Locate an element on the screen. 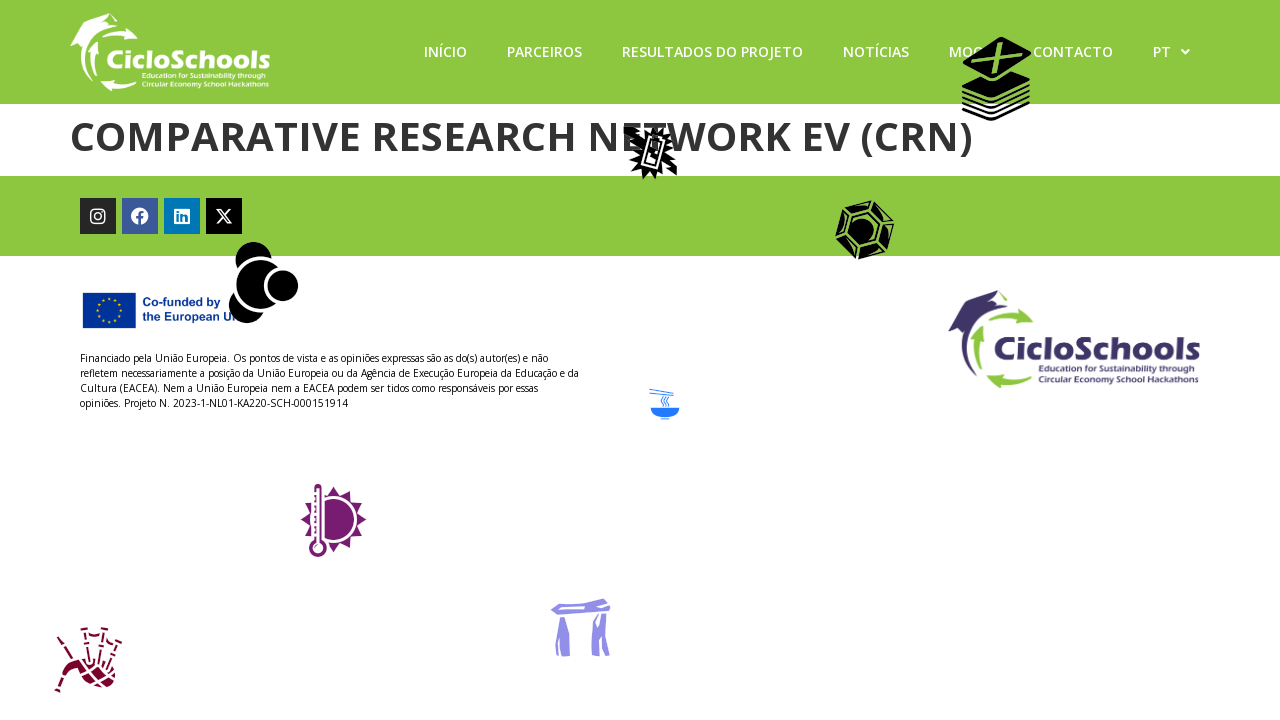 The image size is (1280, 720). delete or remove a card from your deck is located at coordinates (996, 74).